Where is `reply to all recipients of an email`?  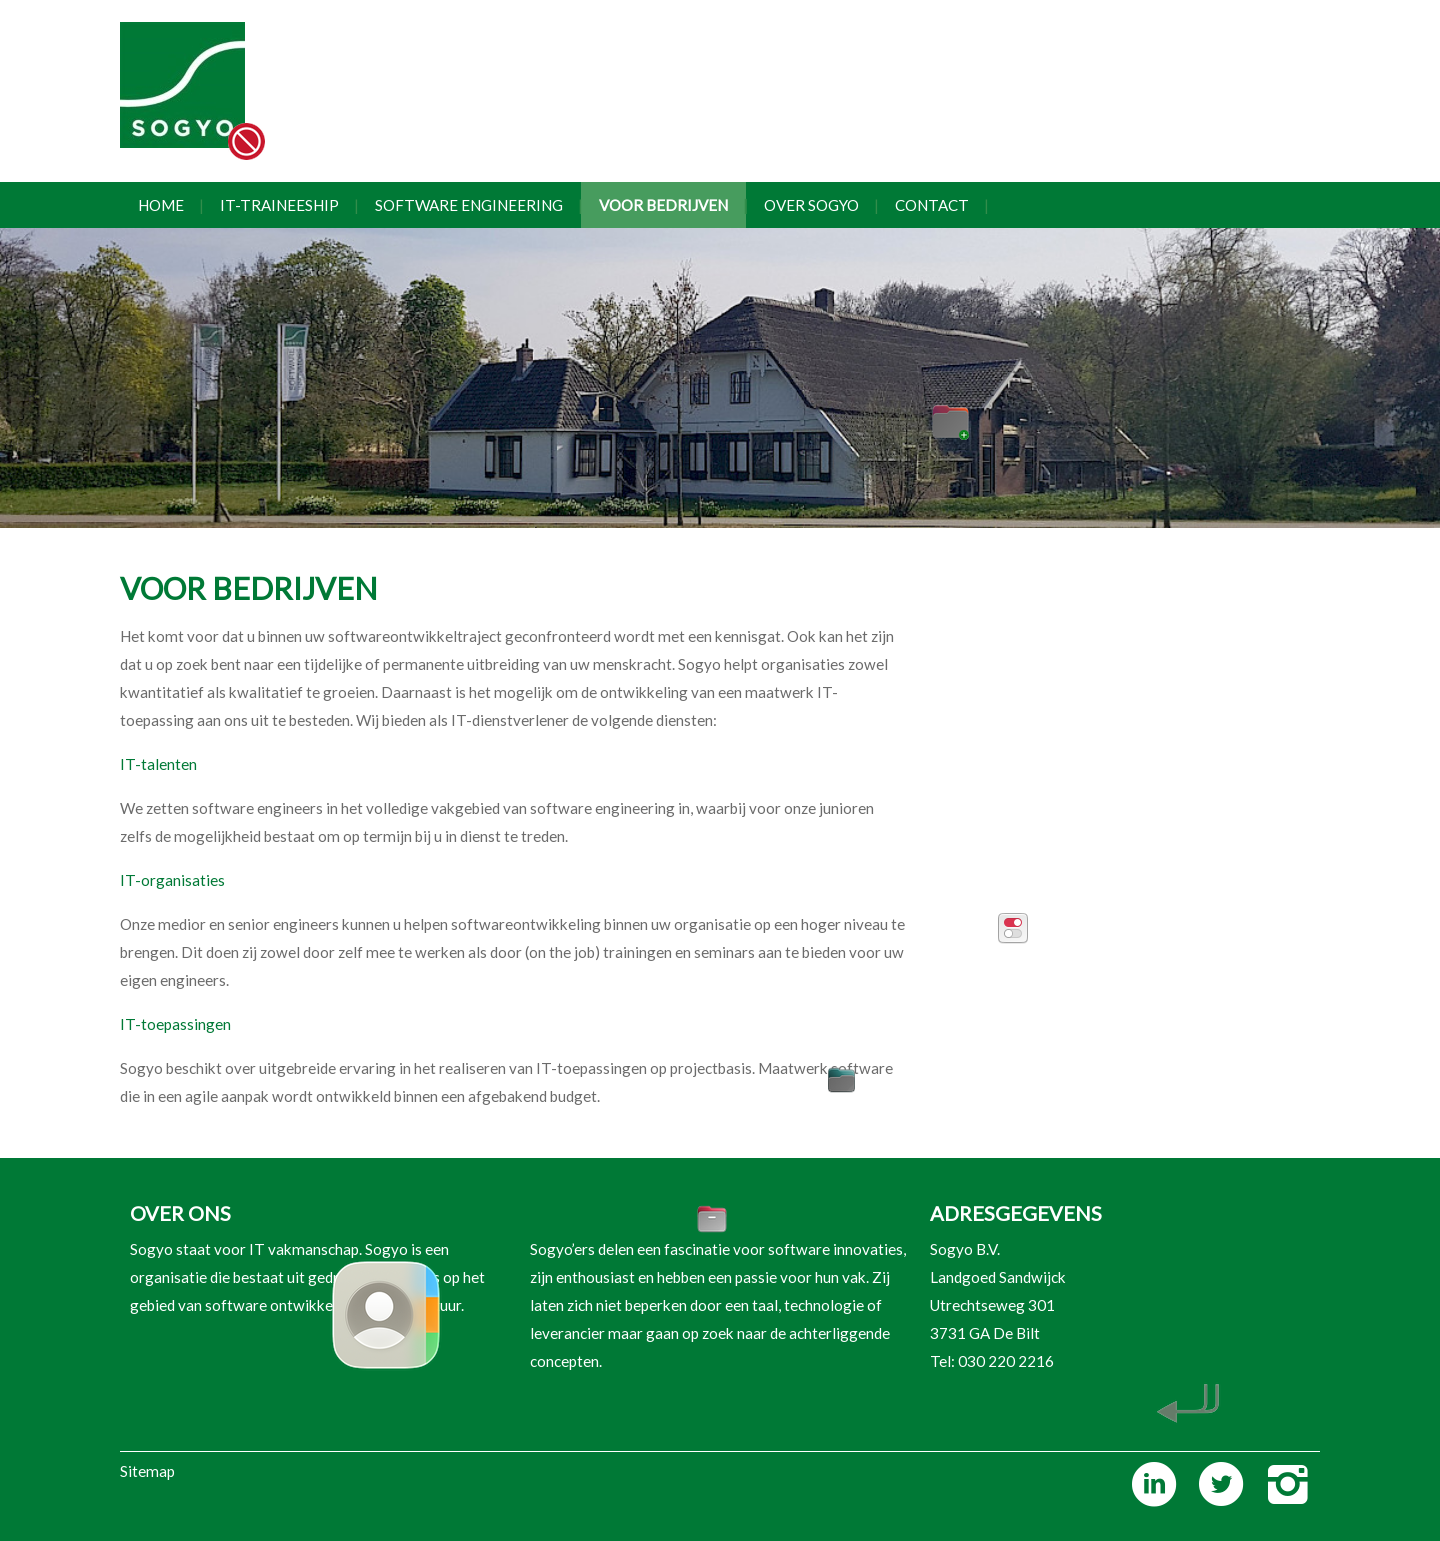
reply to all recipients of an email is located at coordinates (1187, 1403).